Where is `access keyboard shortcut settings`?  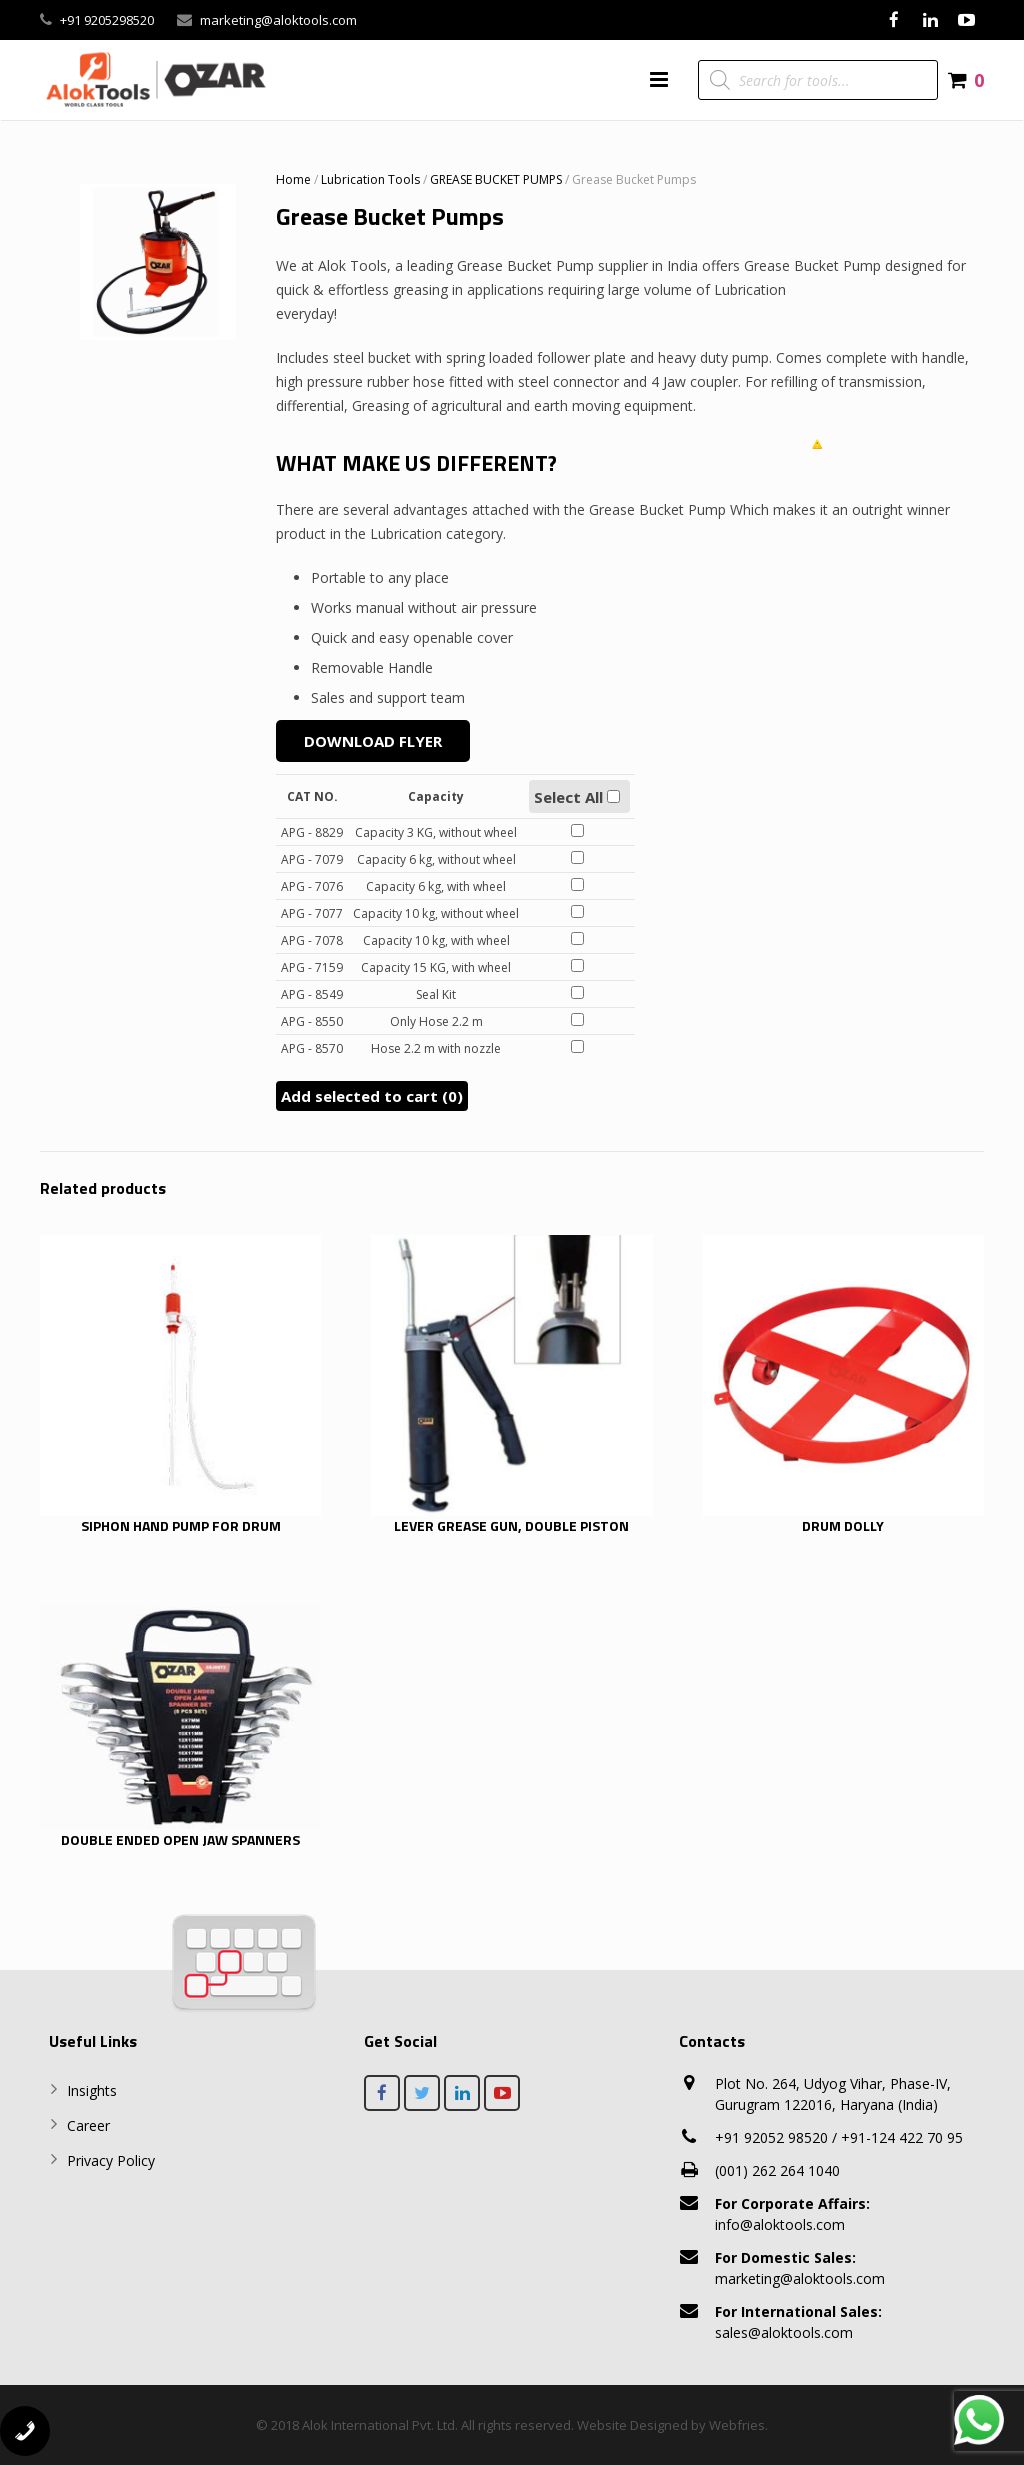
access keyboard shortcut settings is located at coordinates (244, 1962).